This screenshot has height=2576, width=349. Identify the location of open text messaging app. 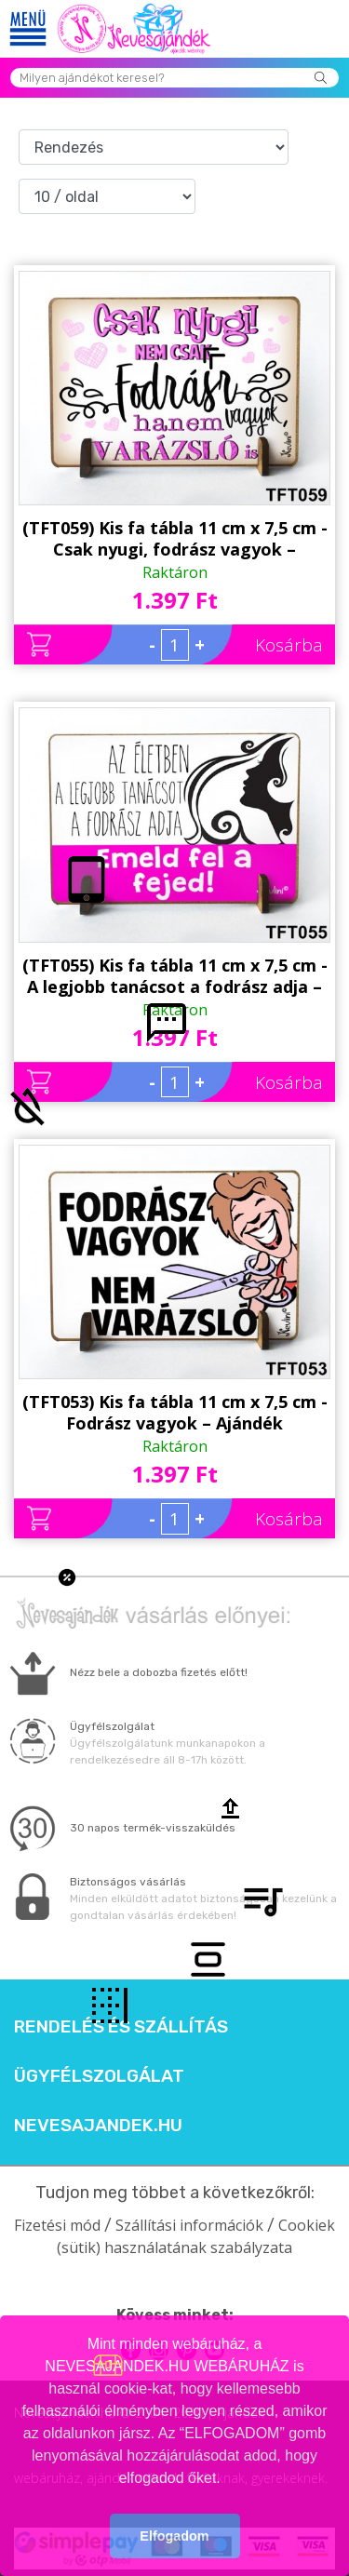
(167, 1023).